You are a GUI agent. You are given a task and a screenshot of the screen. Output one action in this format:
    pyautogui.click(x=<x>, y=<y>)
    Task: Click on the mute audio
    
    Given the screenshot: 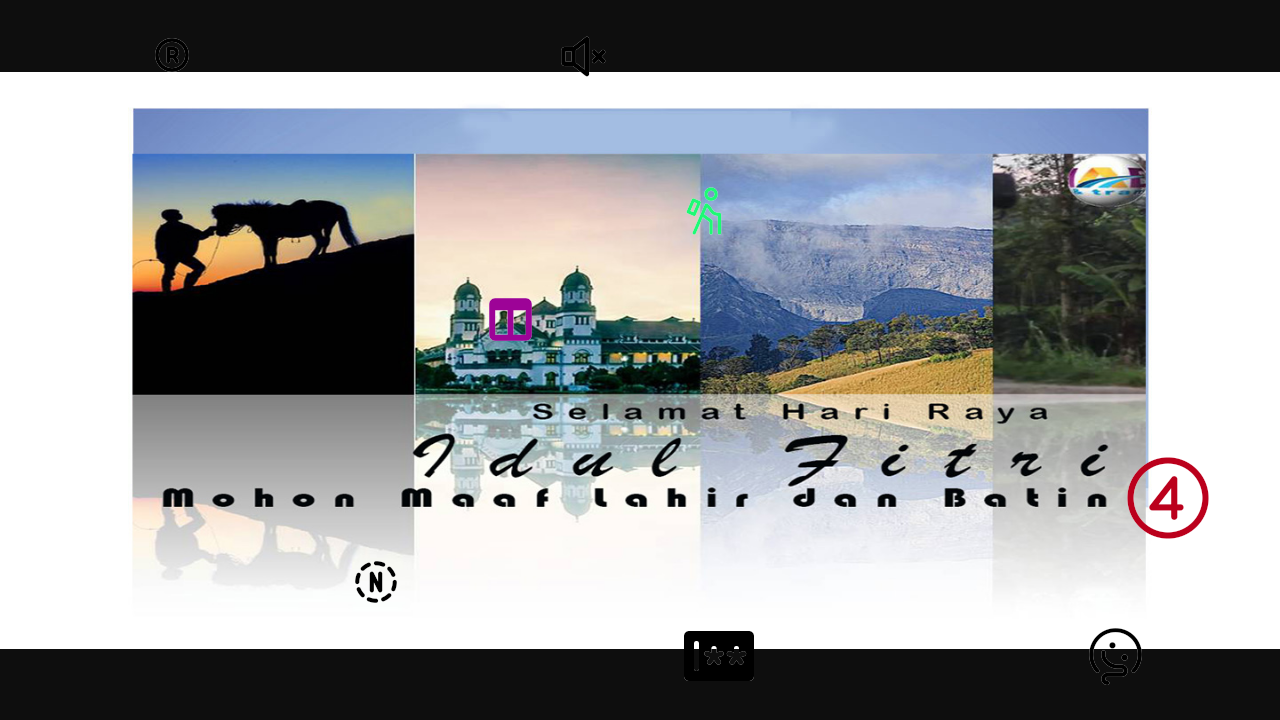 What is the action you would take?
    pyautogui.click(x=582, y=56)
    